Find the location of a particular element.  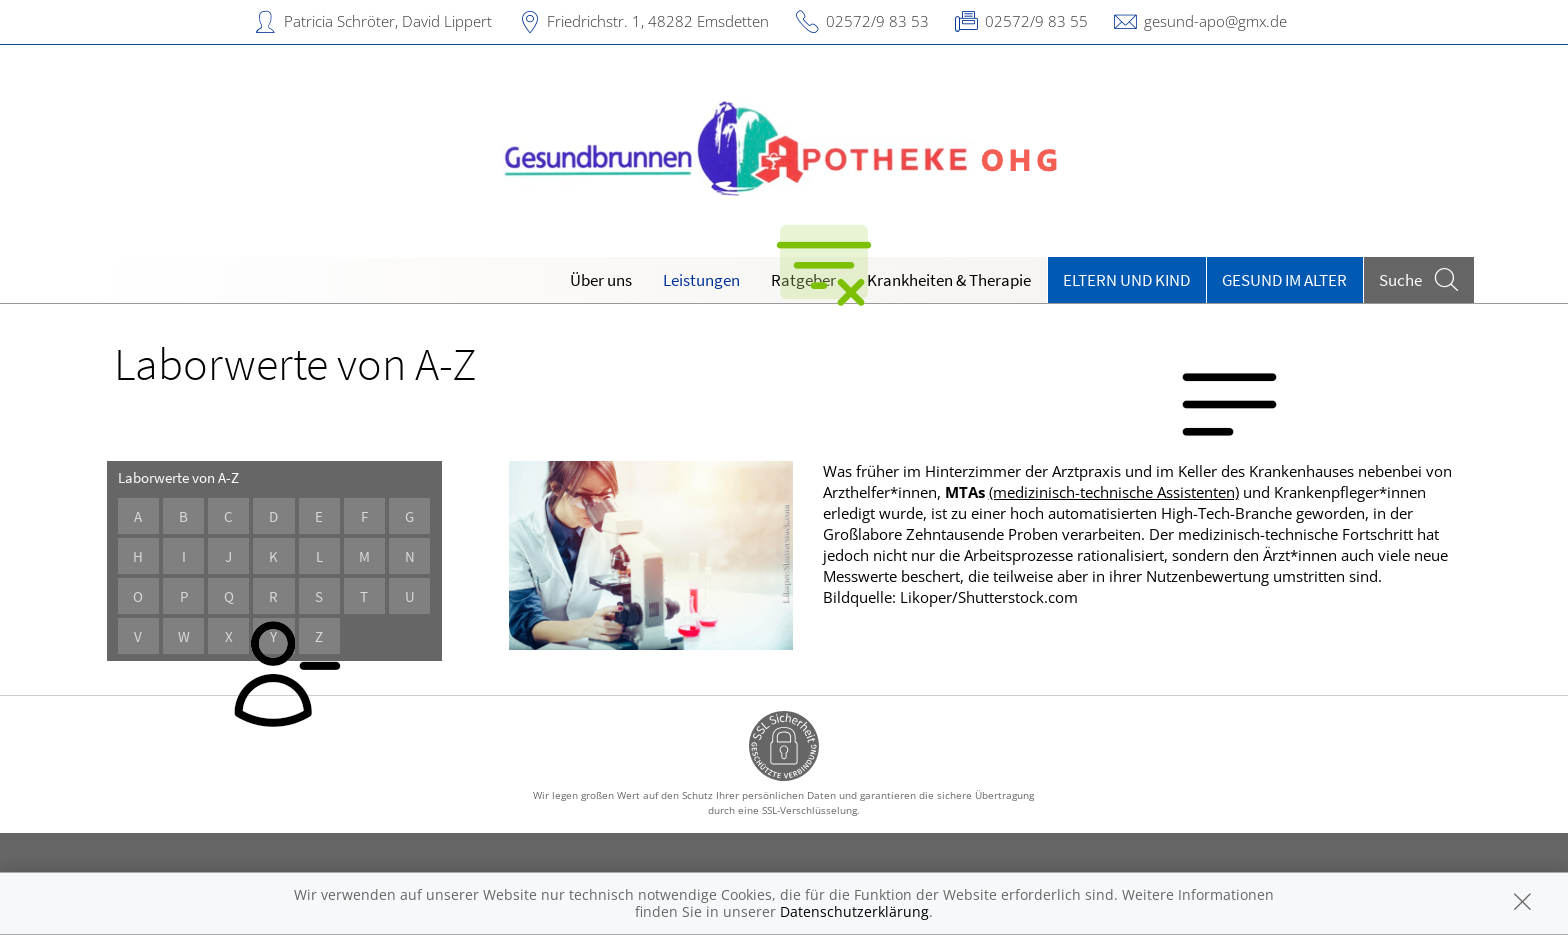

remove a user or contact is located at coordinates (282, 674).